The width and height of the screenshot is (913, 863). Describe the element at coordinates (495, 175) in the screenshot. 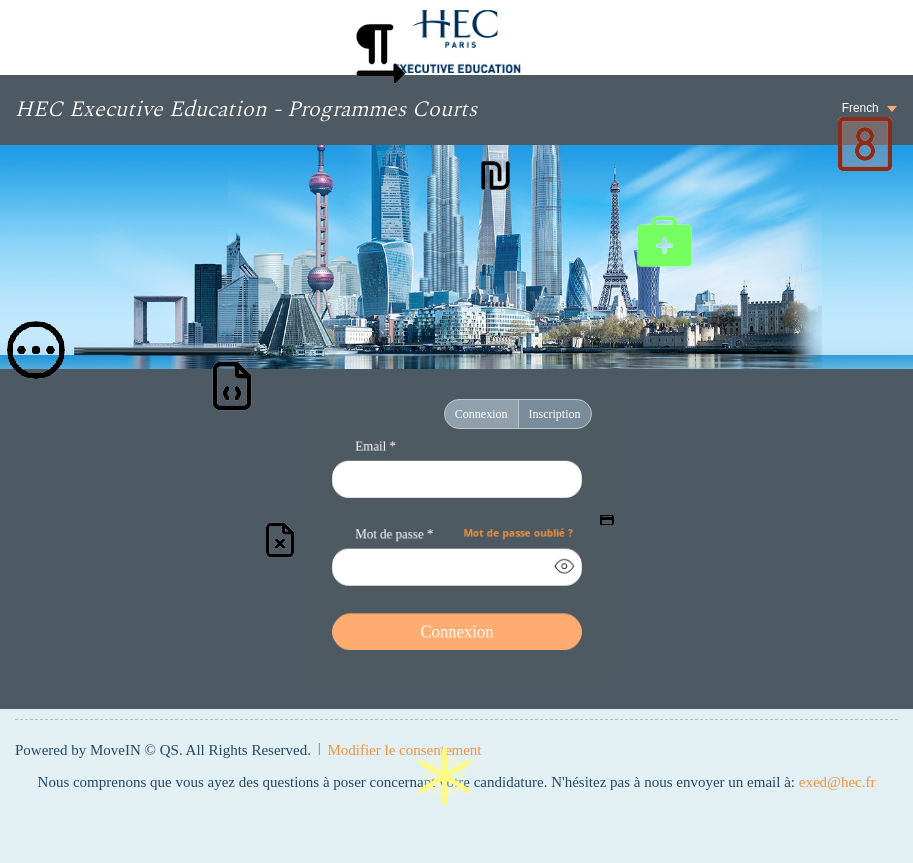

I see `indicates Israeli shekel currency` at that location.